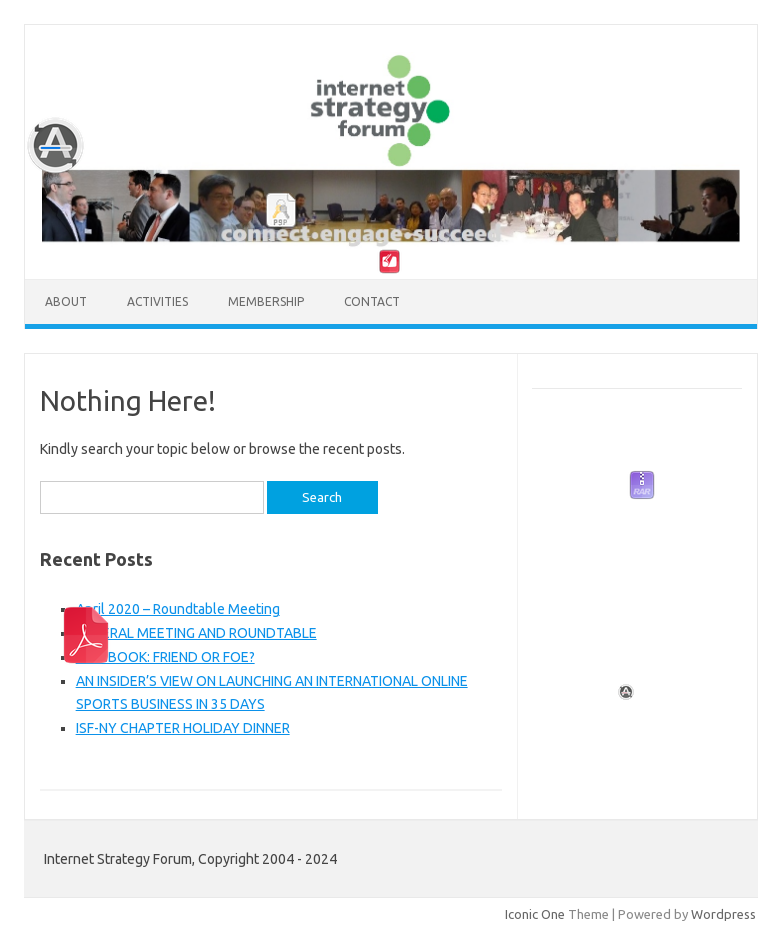 The height and width of the screenshot is (931, 782). Describe the element at coordinates (389, 261) in the screenshot. I see `an EPS vector image file` at that location.